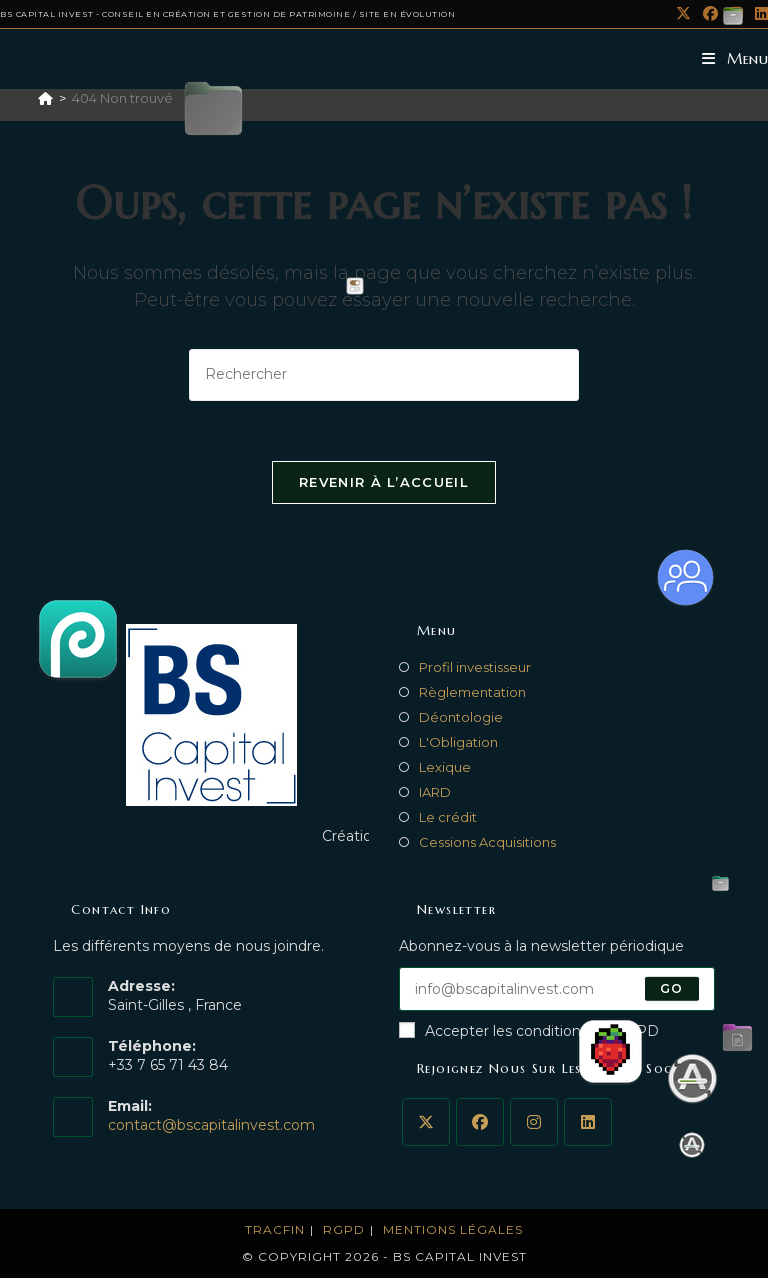  I want to click on open the Celeste app, so click(610, 1051).